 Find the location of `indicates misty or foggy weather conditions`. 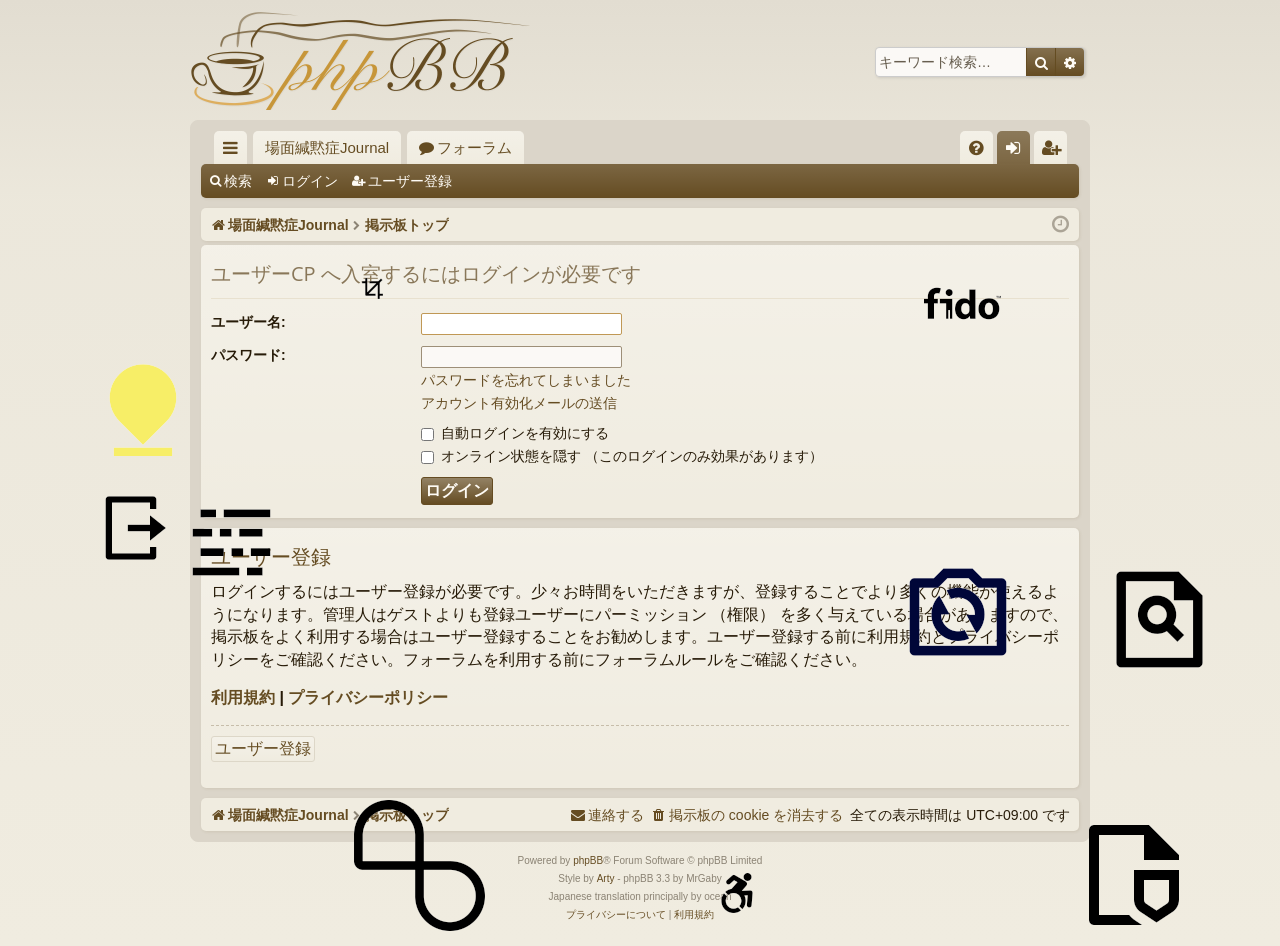

indicates misty or foggy weather conditions is located at coordinates (231, 540).